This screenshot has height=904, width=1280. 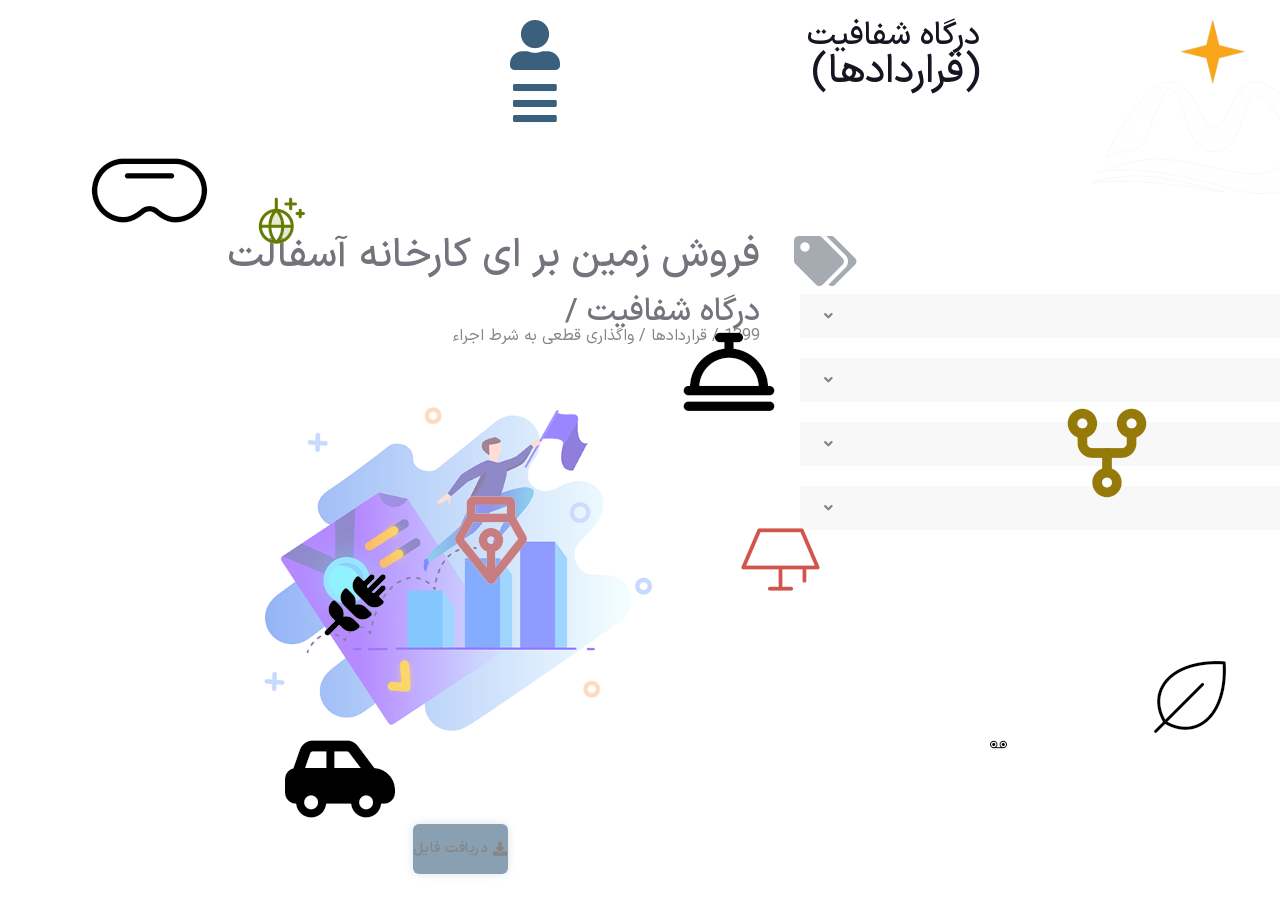 What do you see at coordinates (279, 221) in the screenshot?
I see `access party or event mode` at bounding box center [279, 221].